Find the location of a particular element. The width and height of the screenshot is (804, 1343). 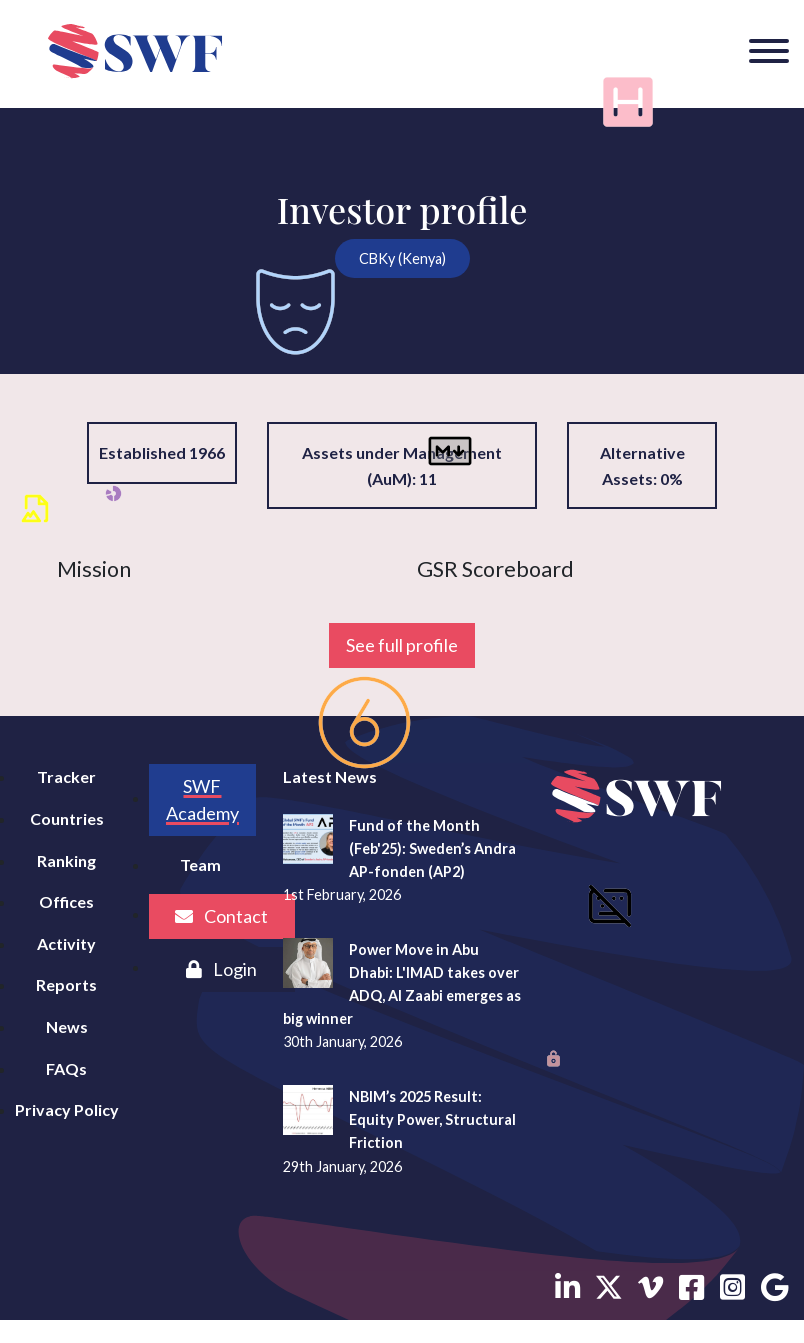

indicates step 6 in a multi-step process is located at coordinates (364, 722).